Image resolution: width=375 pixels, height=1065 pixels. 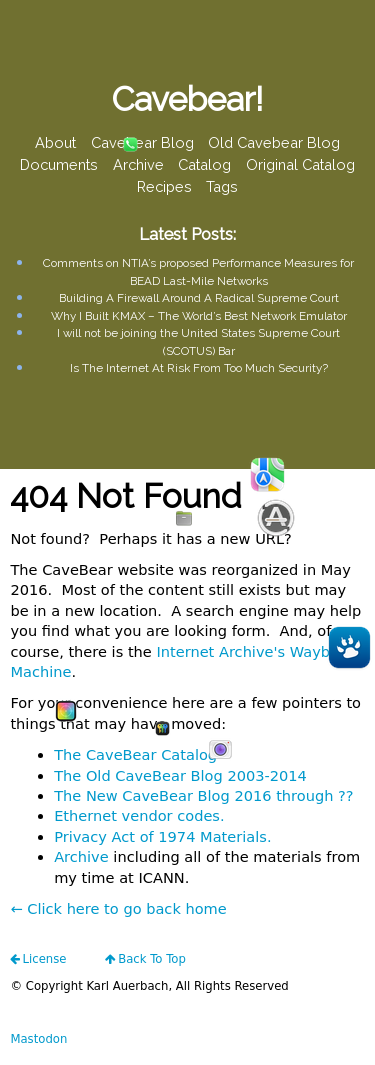 I want to click on open the passwords app, so click(x=162, y=728).